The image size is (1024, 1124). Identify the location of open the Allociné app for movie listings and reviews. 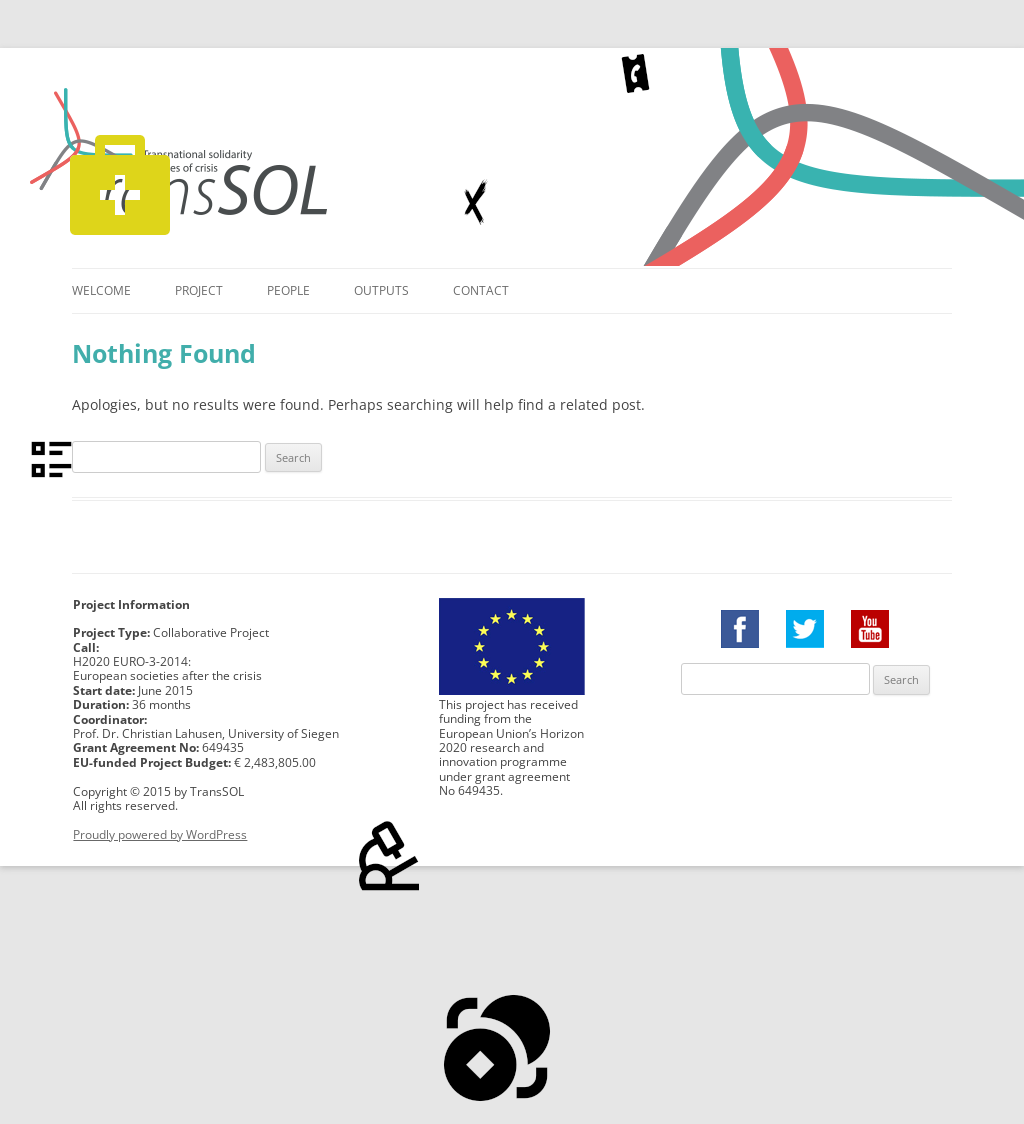
(635, 73).